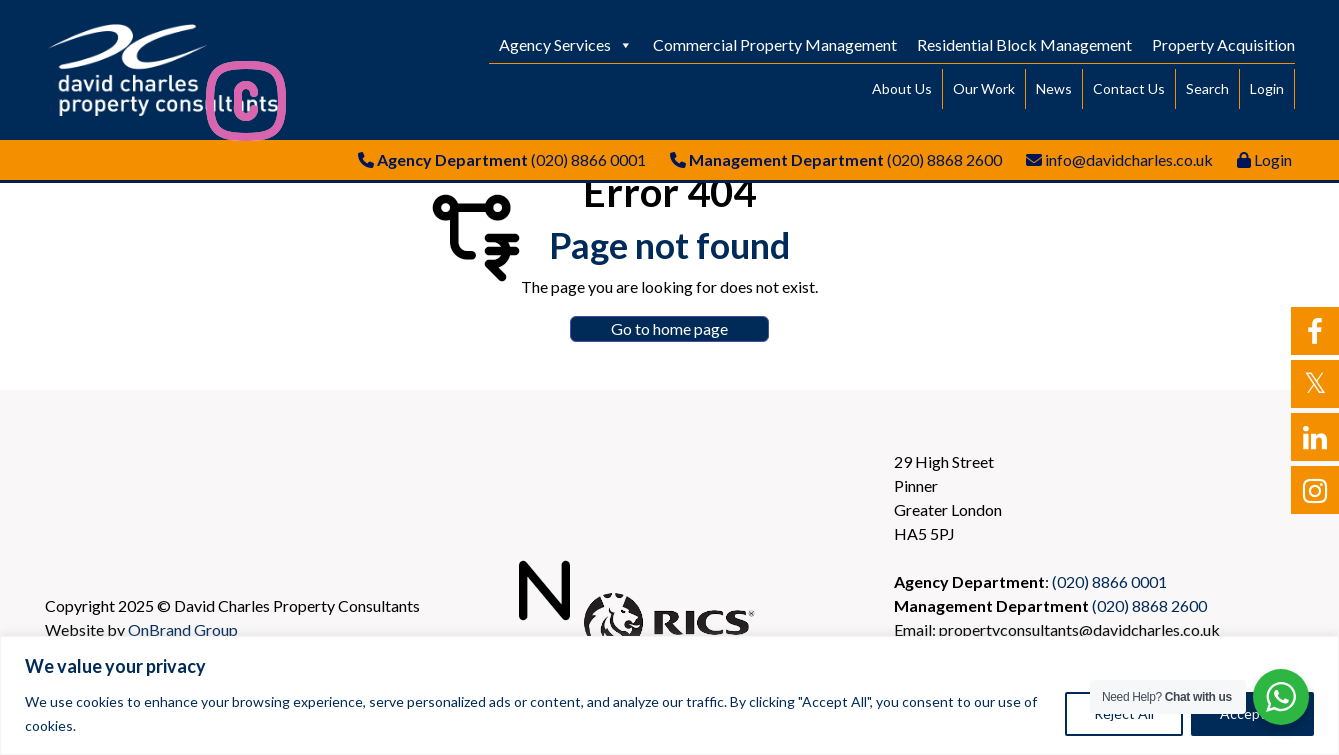 The width and height of the screenshot is (1339, 755). Describe the element at coordinates (544, 590) in the screenshot. I see `indicates the letter "n" in alphabetical navigation or sorting` at that location.